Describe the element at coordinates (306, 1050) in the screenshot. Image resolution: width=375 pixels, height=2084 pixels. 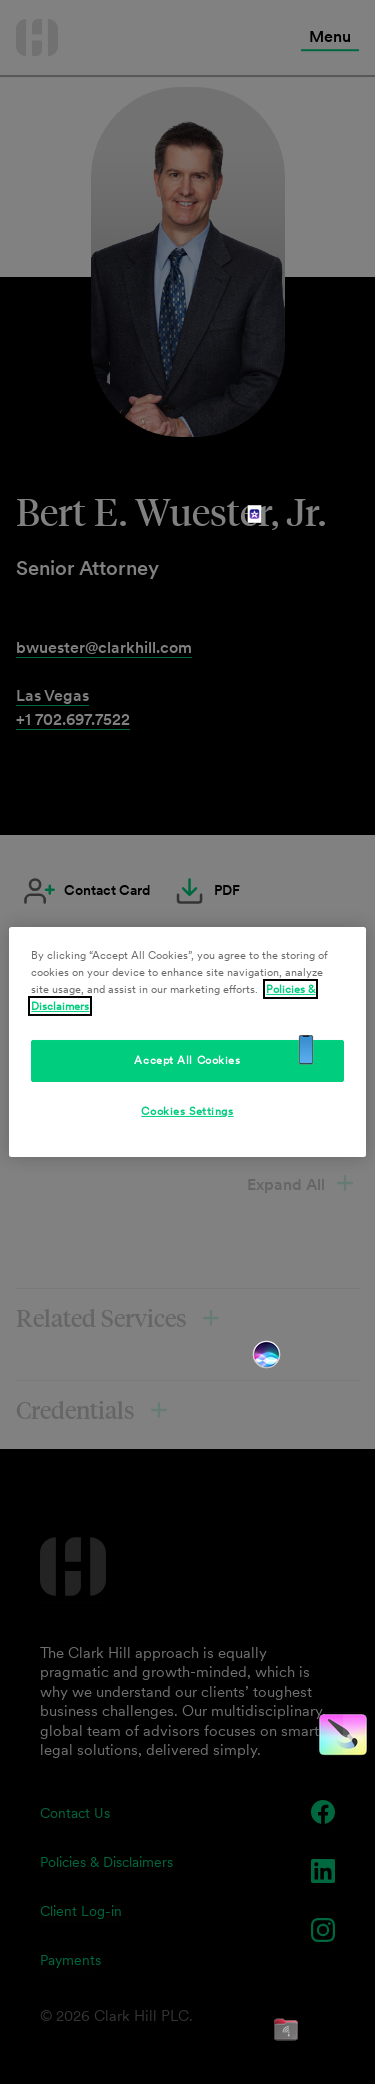
I see `iPhone XS Max device icon` at that location.